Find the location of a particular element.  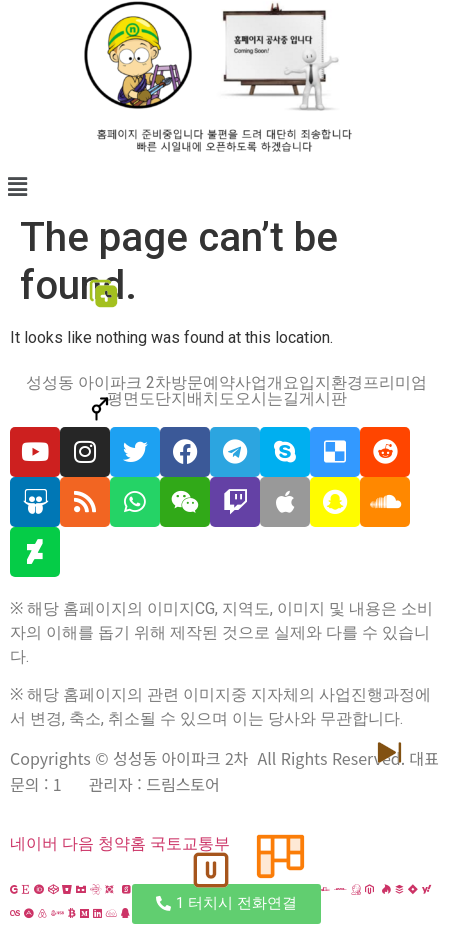

take the last right exit at the roundabout is located at coordinates (100, 409).